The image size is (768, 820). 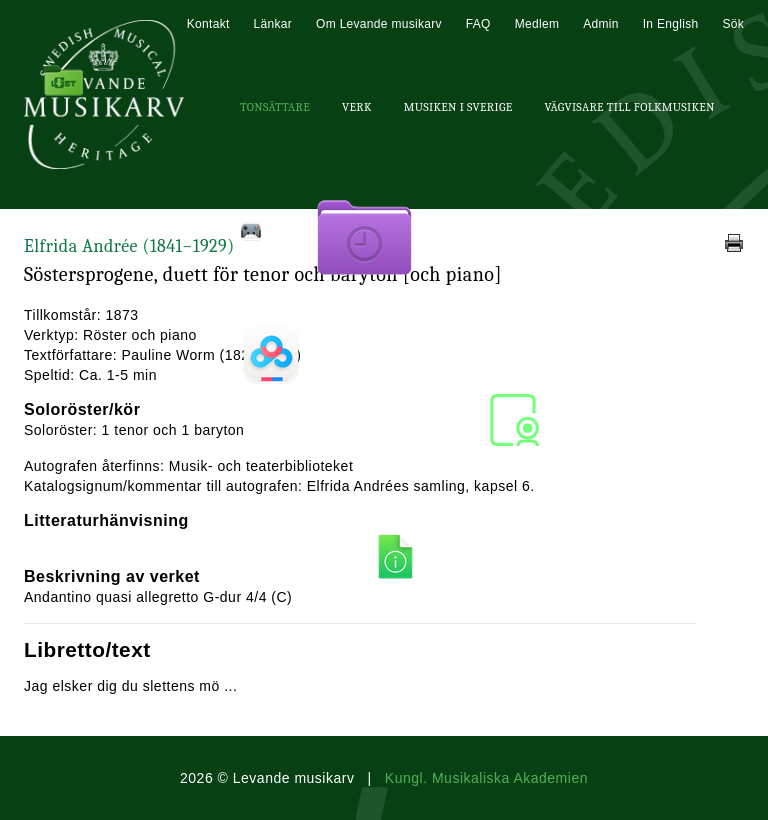 I want to click on a compiled html help file (.chm), so click(x=395, y=557).